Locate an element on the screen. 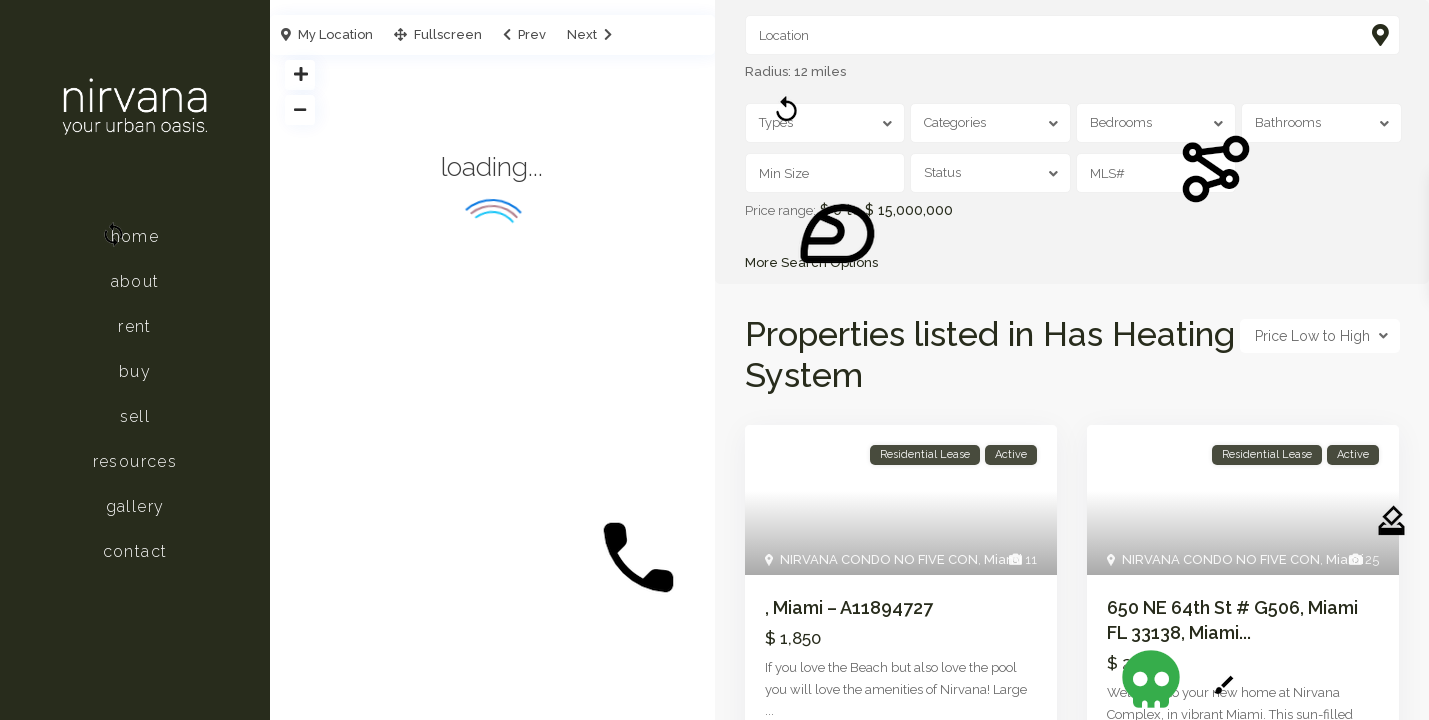  sync data with server or cloud is located at coordinates (113, 234).